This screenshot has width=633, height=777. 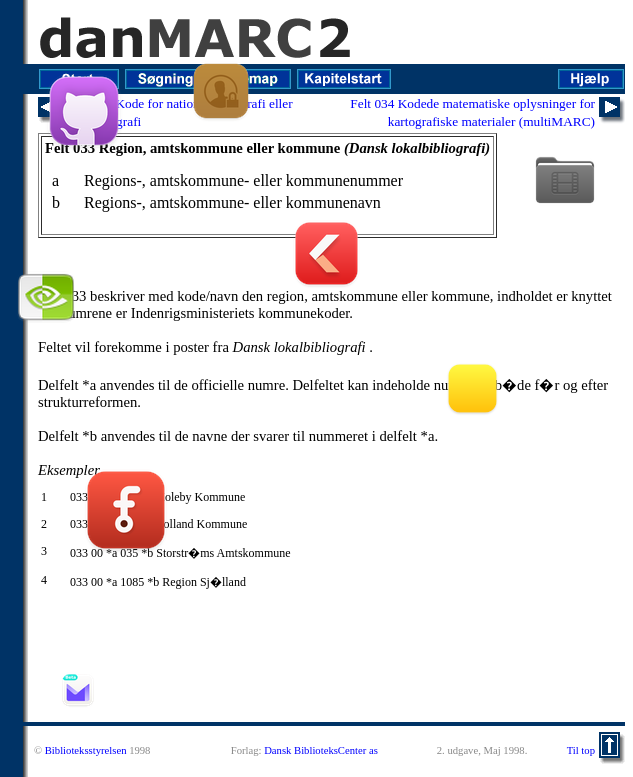 What do you see at coordinates (565, 180) in the screenshot?
I see `open your videos folder` at bounding box center [565, 180].